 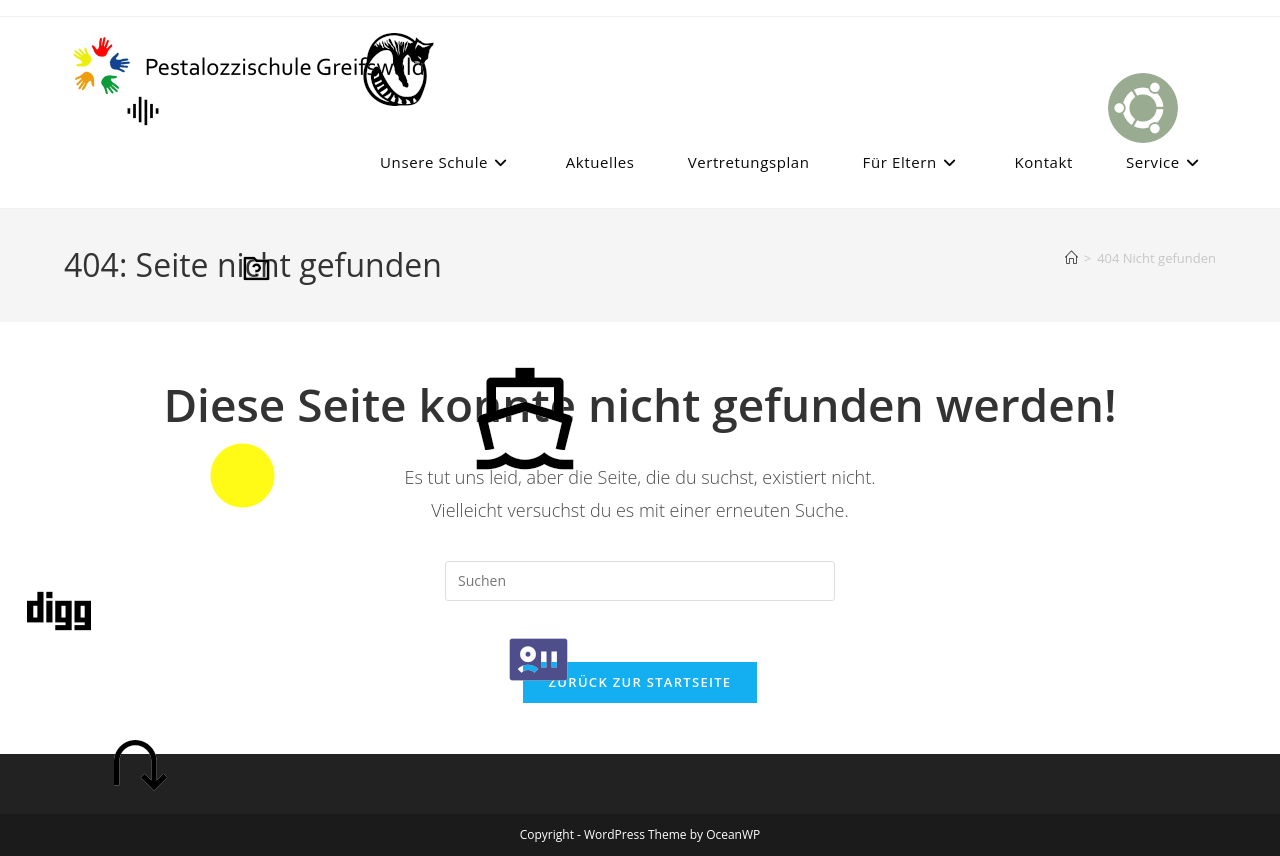 I want to click on select ship or boat transportation, so click(x=525, y=421).